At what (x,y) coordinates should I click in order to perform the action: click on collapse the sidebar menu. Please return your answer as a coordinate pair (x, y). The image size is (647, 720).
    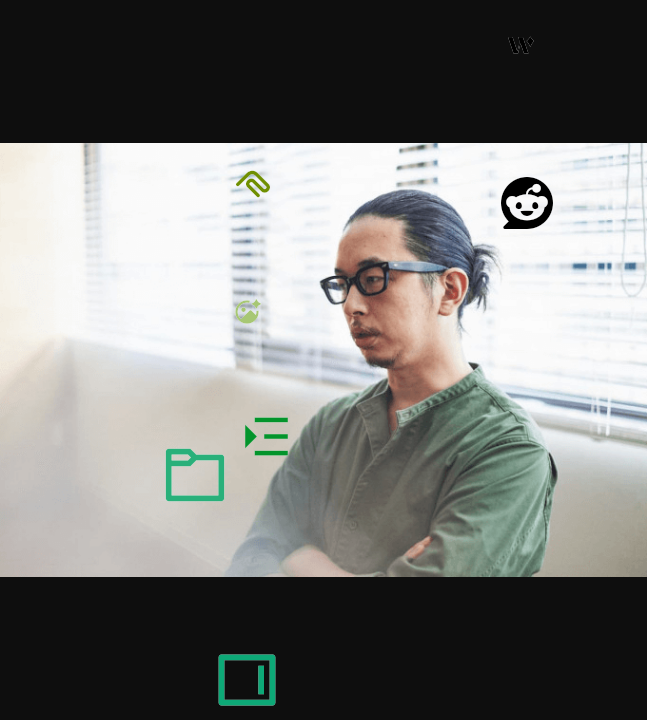
    Looking at the image, I should click on (266, 436).